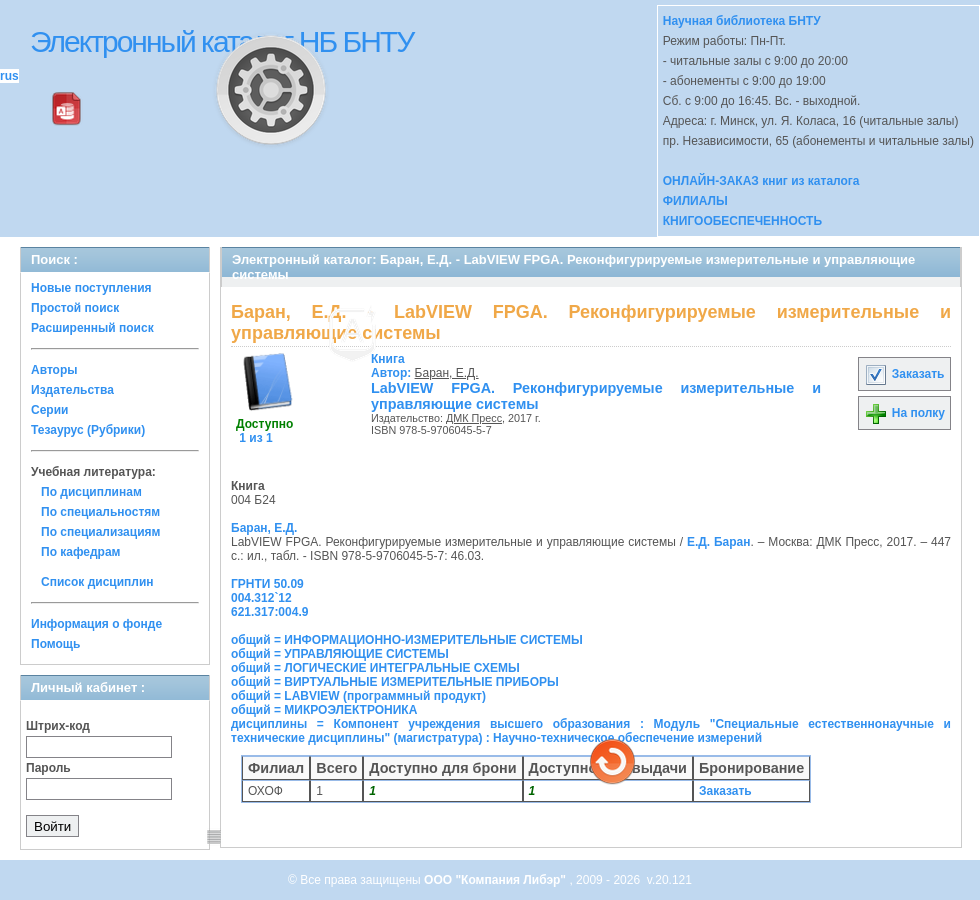  What do you see at coordinates (214, 837) in the screenshot?
I see `justify text to fill the full width` at bounding box center [214, 837].